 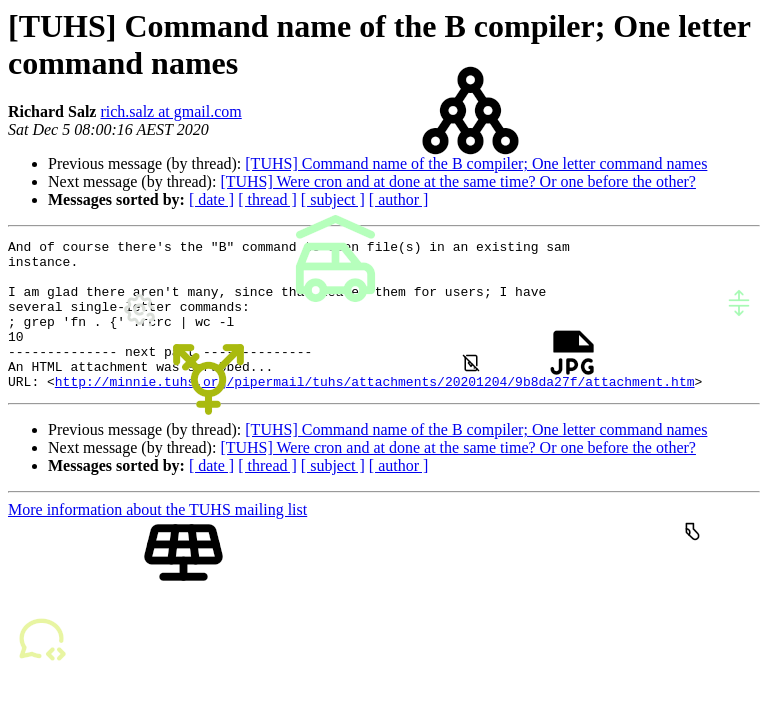 What do you see at coordinates (139, 309) in the screenshot?
I see `access settings help or FAQ` at bounding box center [139, 309].